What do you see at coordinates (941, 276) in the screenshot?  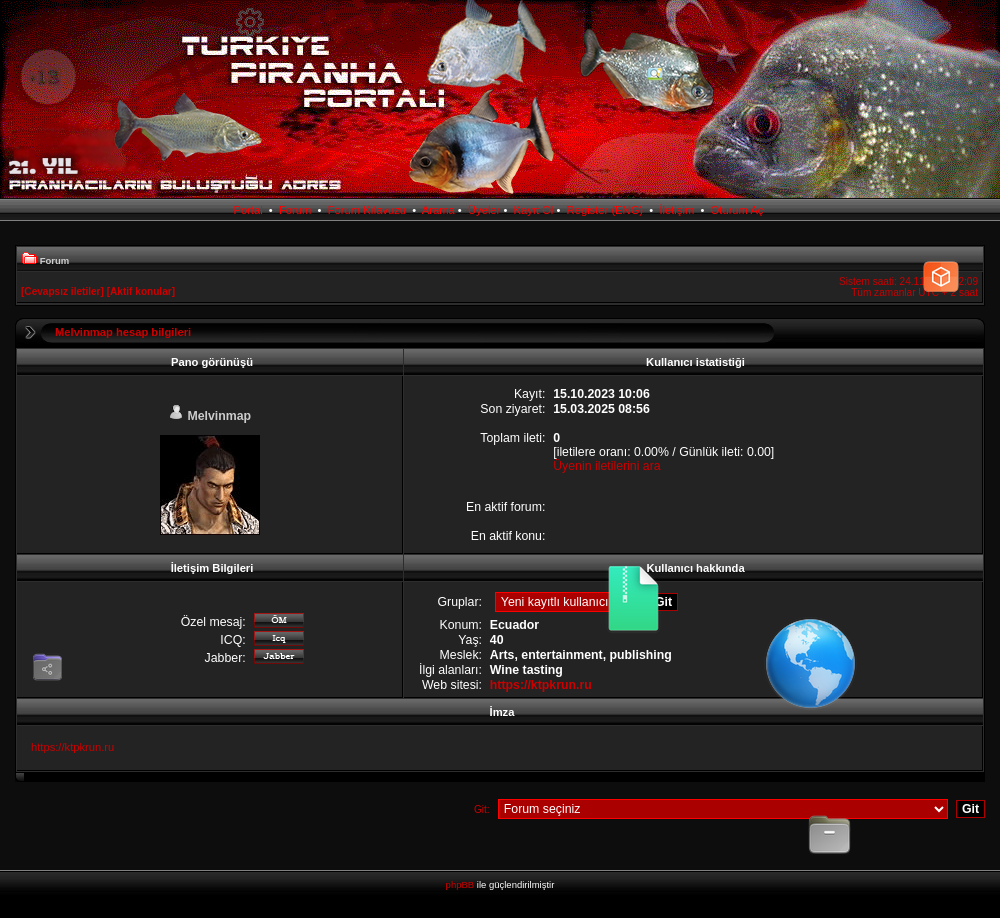 I see `open a 3D model file in STL format` at bounding box center [941, 276].